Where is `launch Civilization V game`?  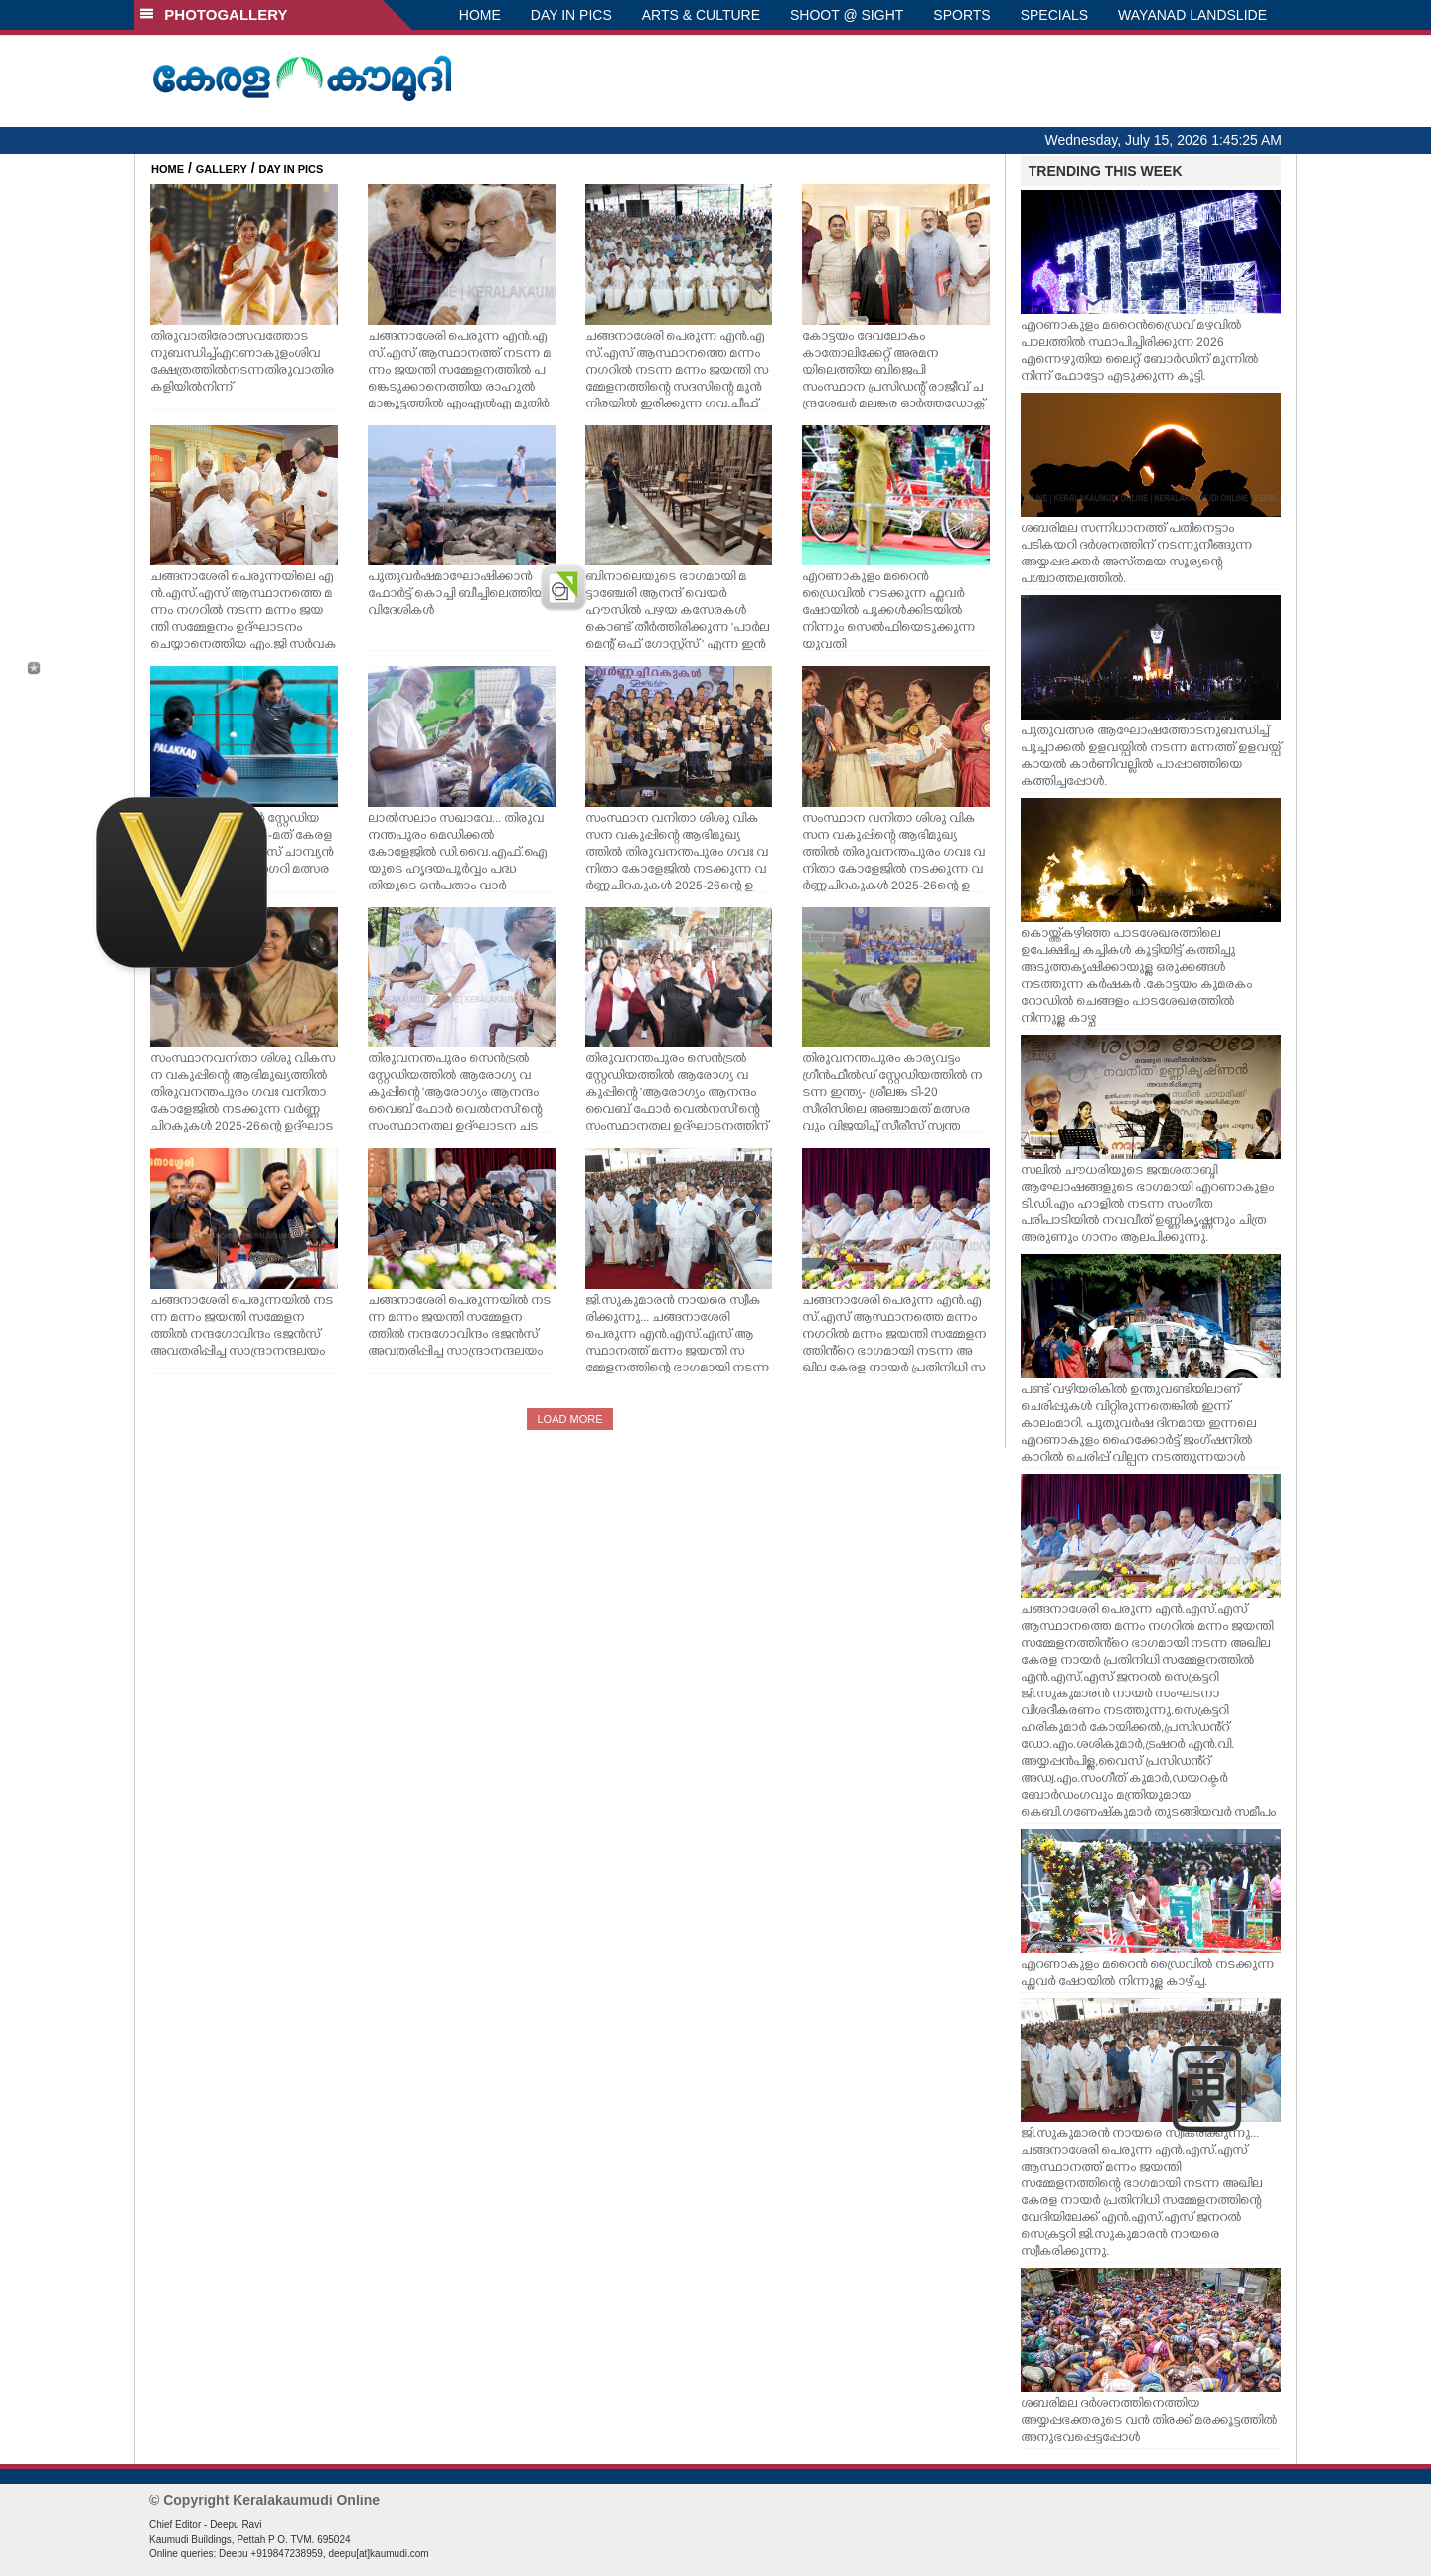
launch Civilization V game is located at coordinates (182, 883).